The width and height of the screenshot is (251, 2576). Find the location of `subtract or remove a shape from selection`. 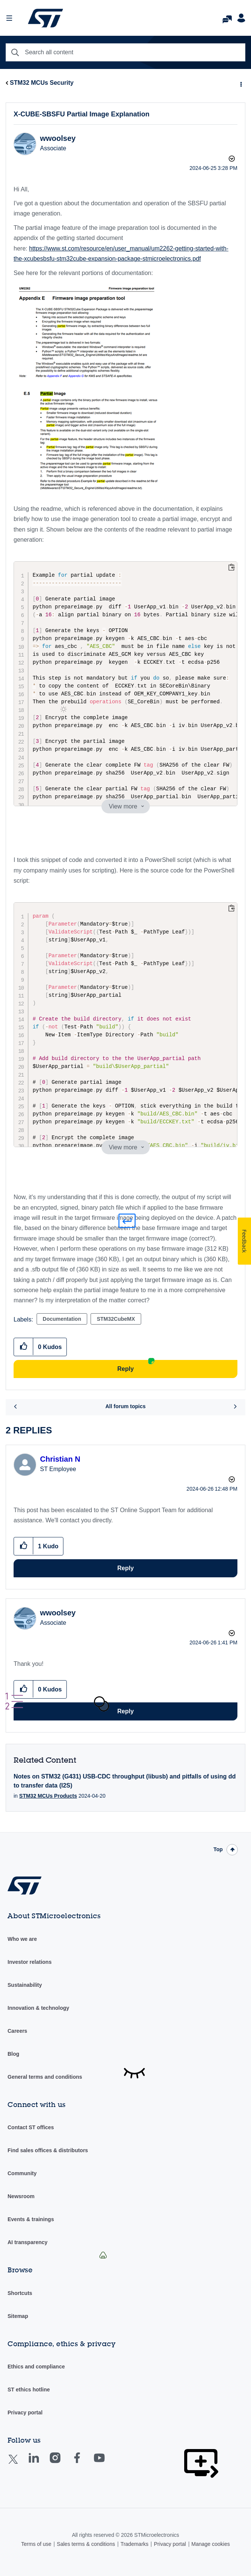

subtract or remove a shape from selection is located at coordinates (102, 1704).